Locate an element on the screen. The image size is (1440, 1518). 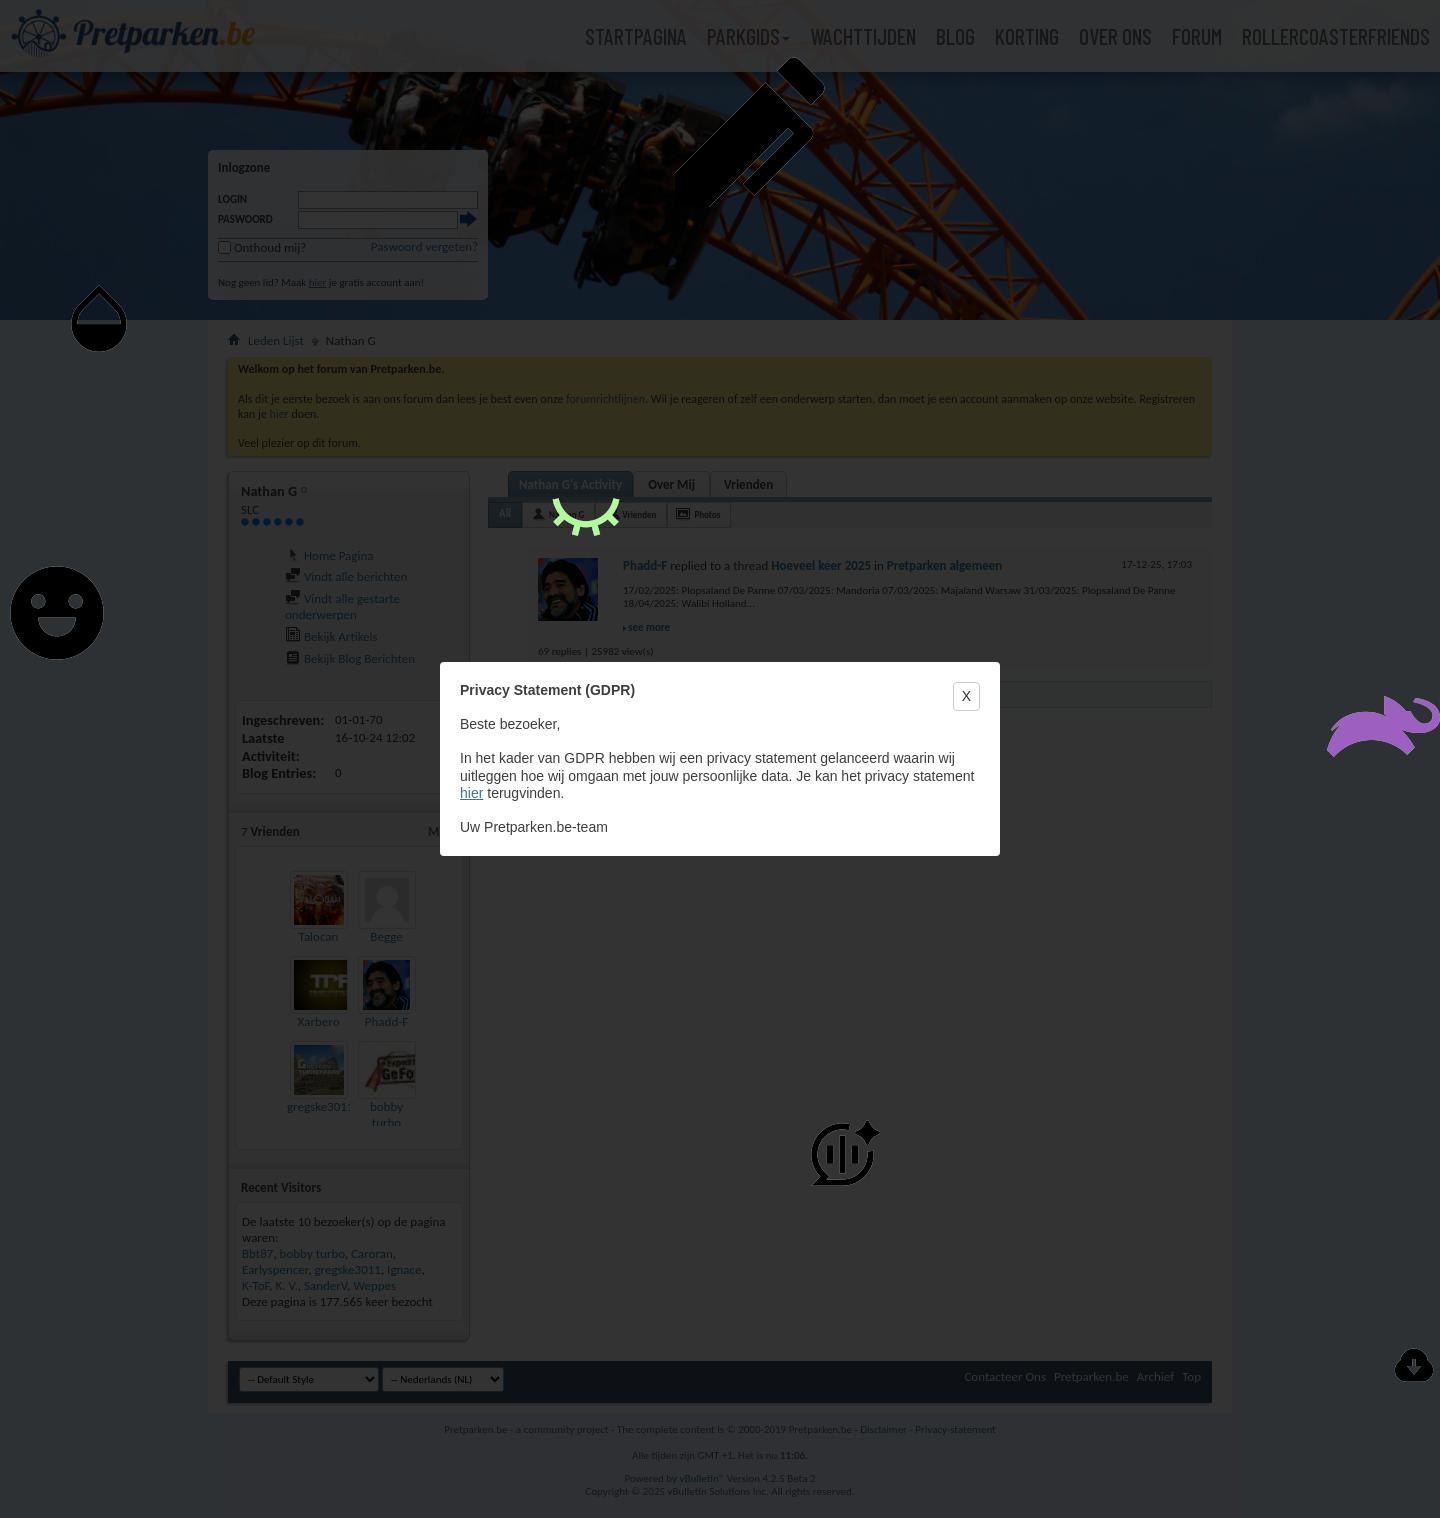
start an AI voice conversation is located at coordinates (842, 1154).